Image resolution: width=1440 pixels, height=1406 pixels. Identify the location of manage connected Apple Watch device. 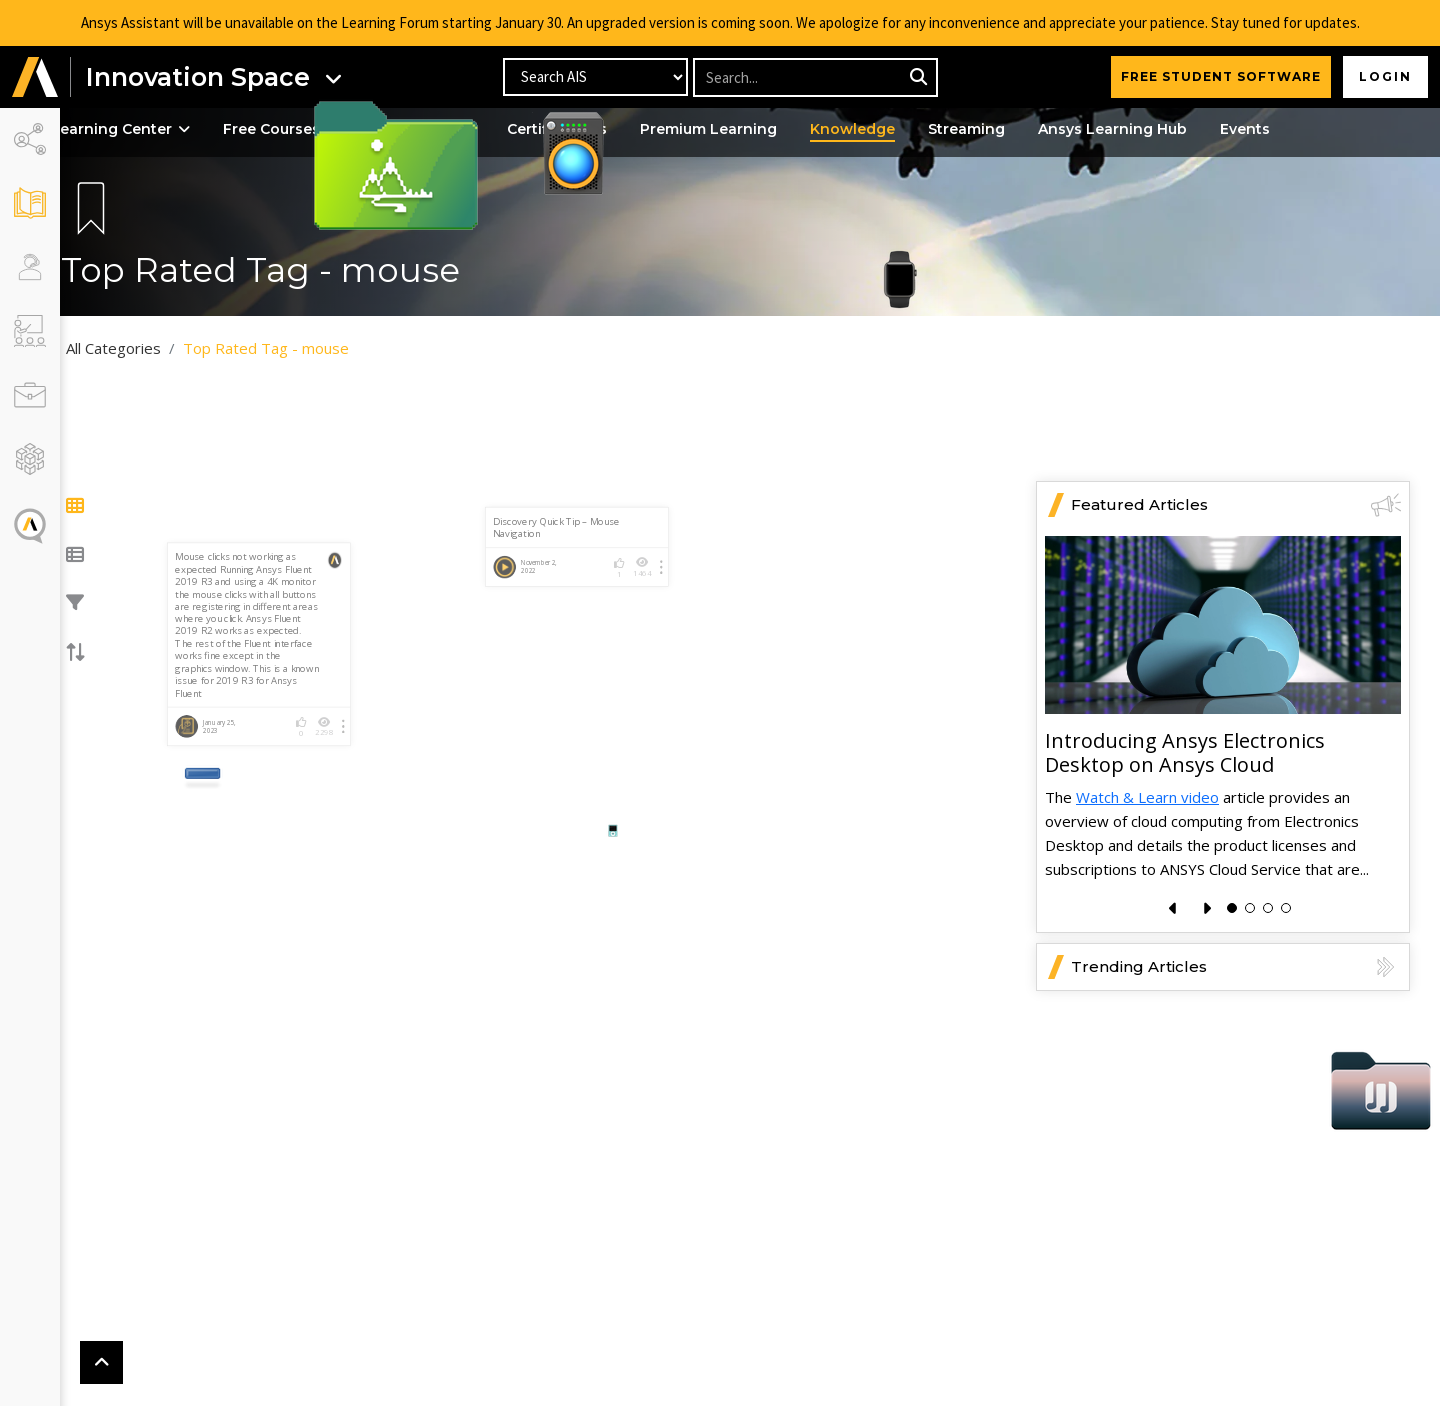
(899, 279).